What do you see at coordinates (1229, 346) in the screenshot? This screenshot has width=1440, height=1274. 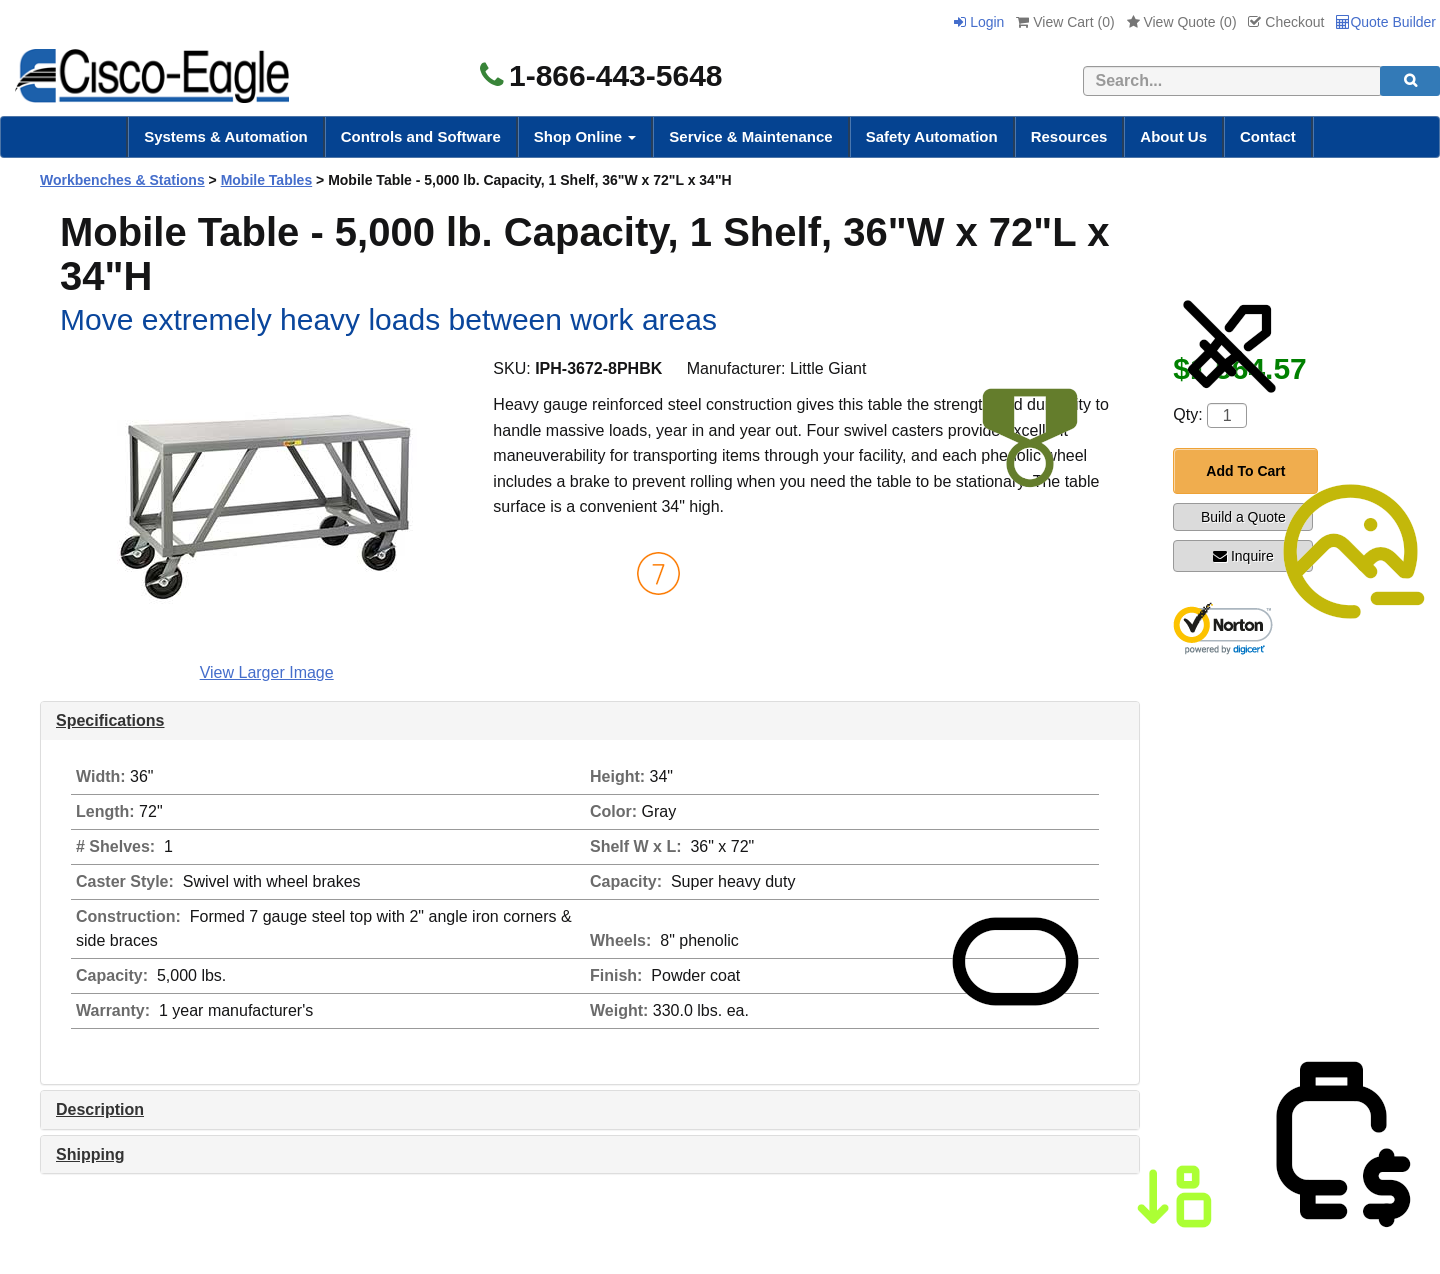 I see `disable combat mode` at bounding box center [1229, 346].